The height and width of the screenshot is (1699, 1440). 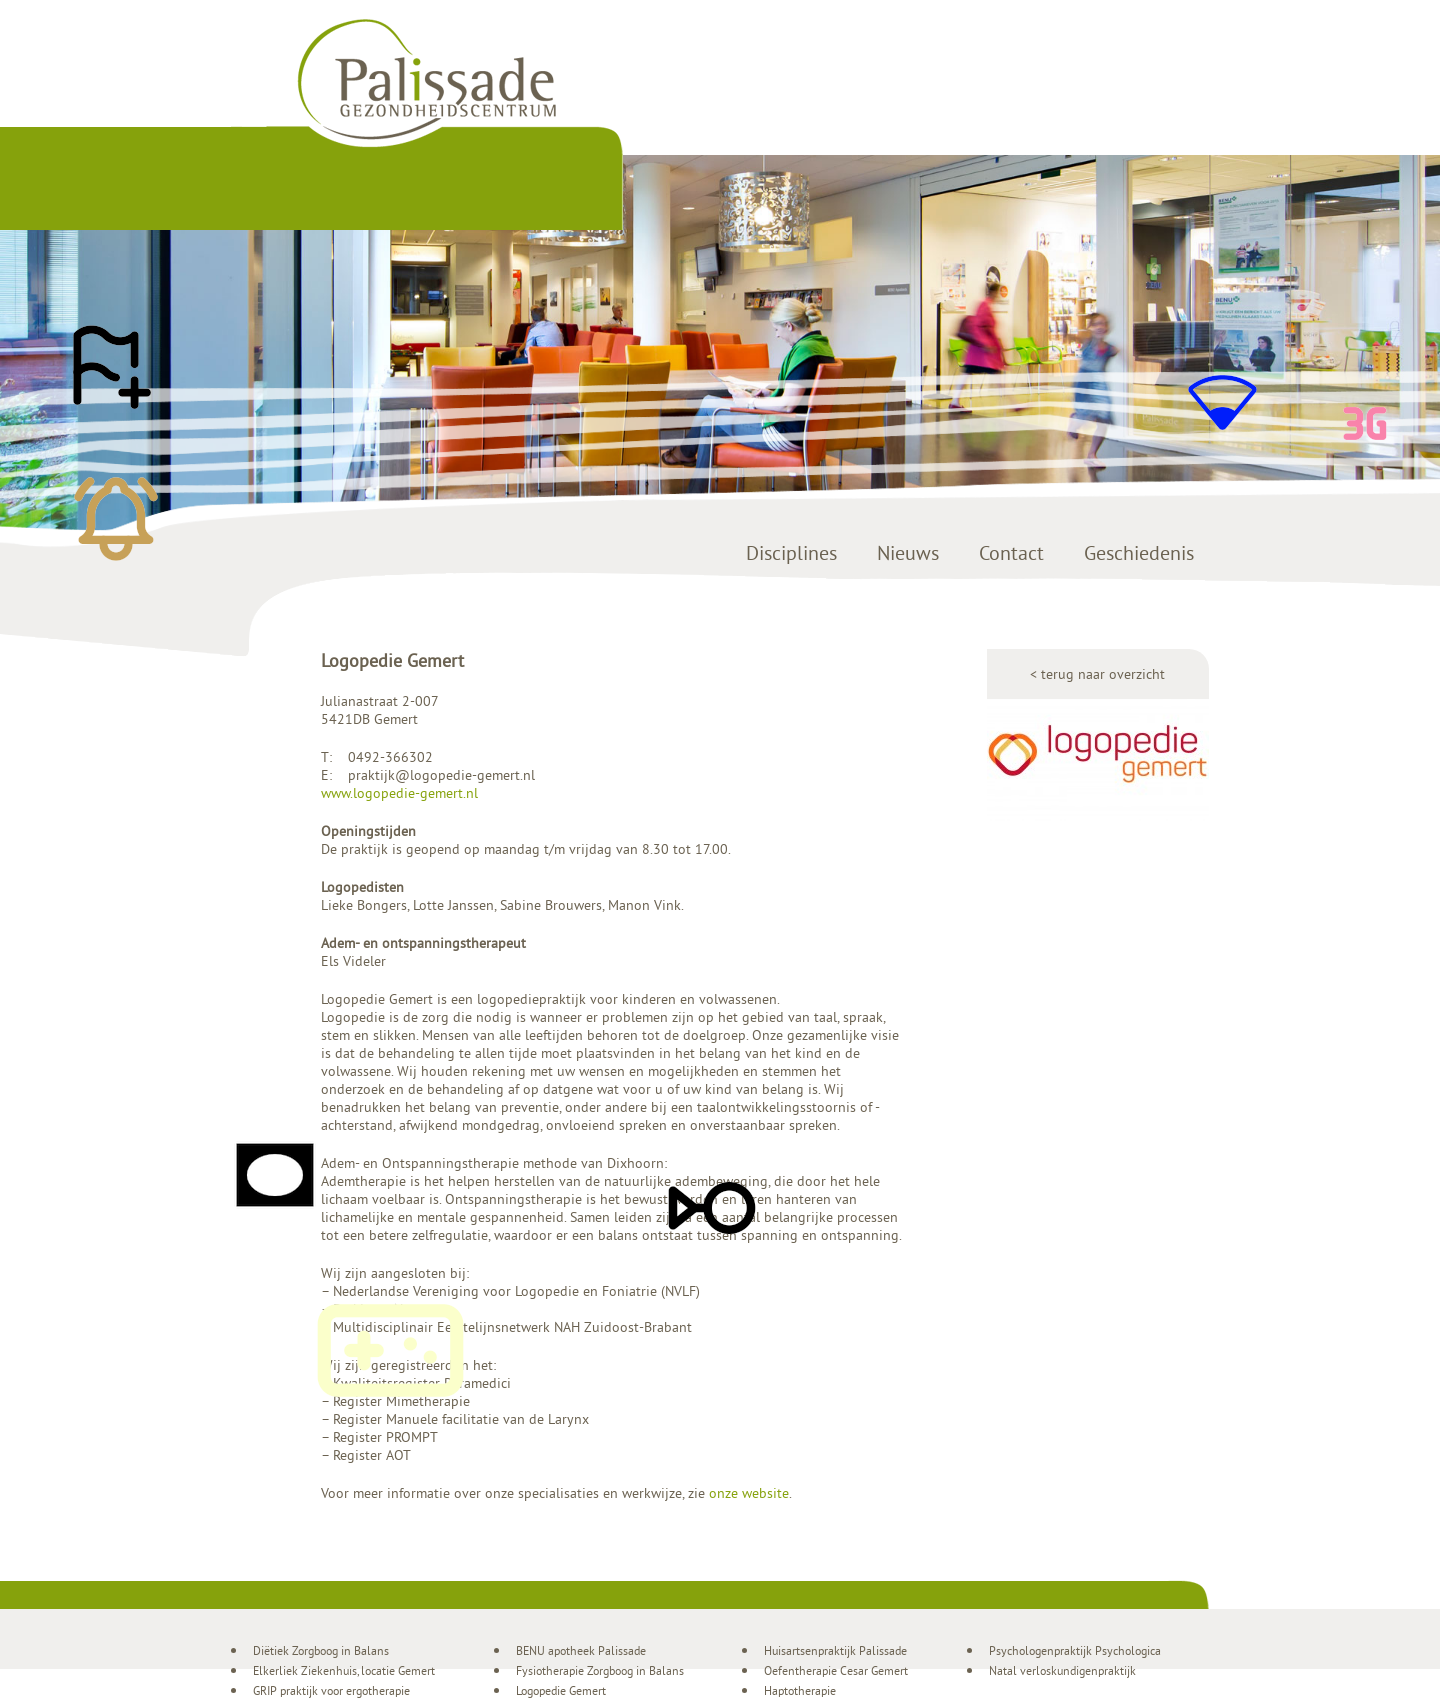 What do you see at coordinates (1366, 423) in the screenshot?
I see `indicates 3G mobile network connection` at bounding box center [1366, 423].